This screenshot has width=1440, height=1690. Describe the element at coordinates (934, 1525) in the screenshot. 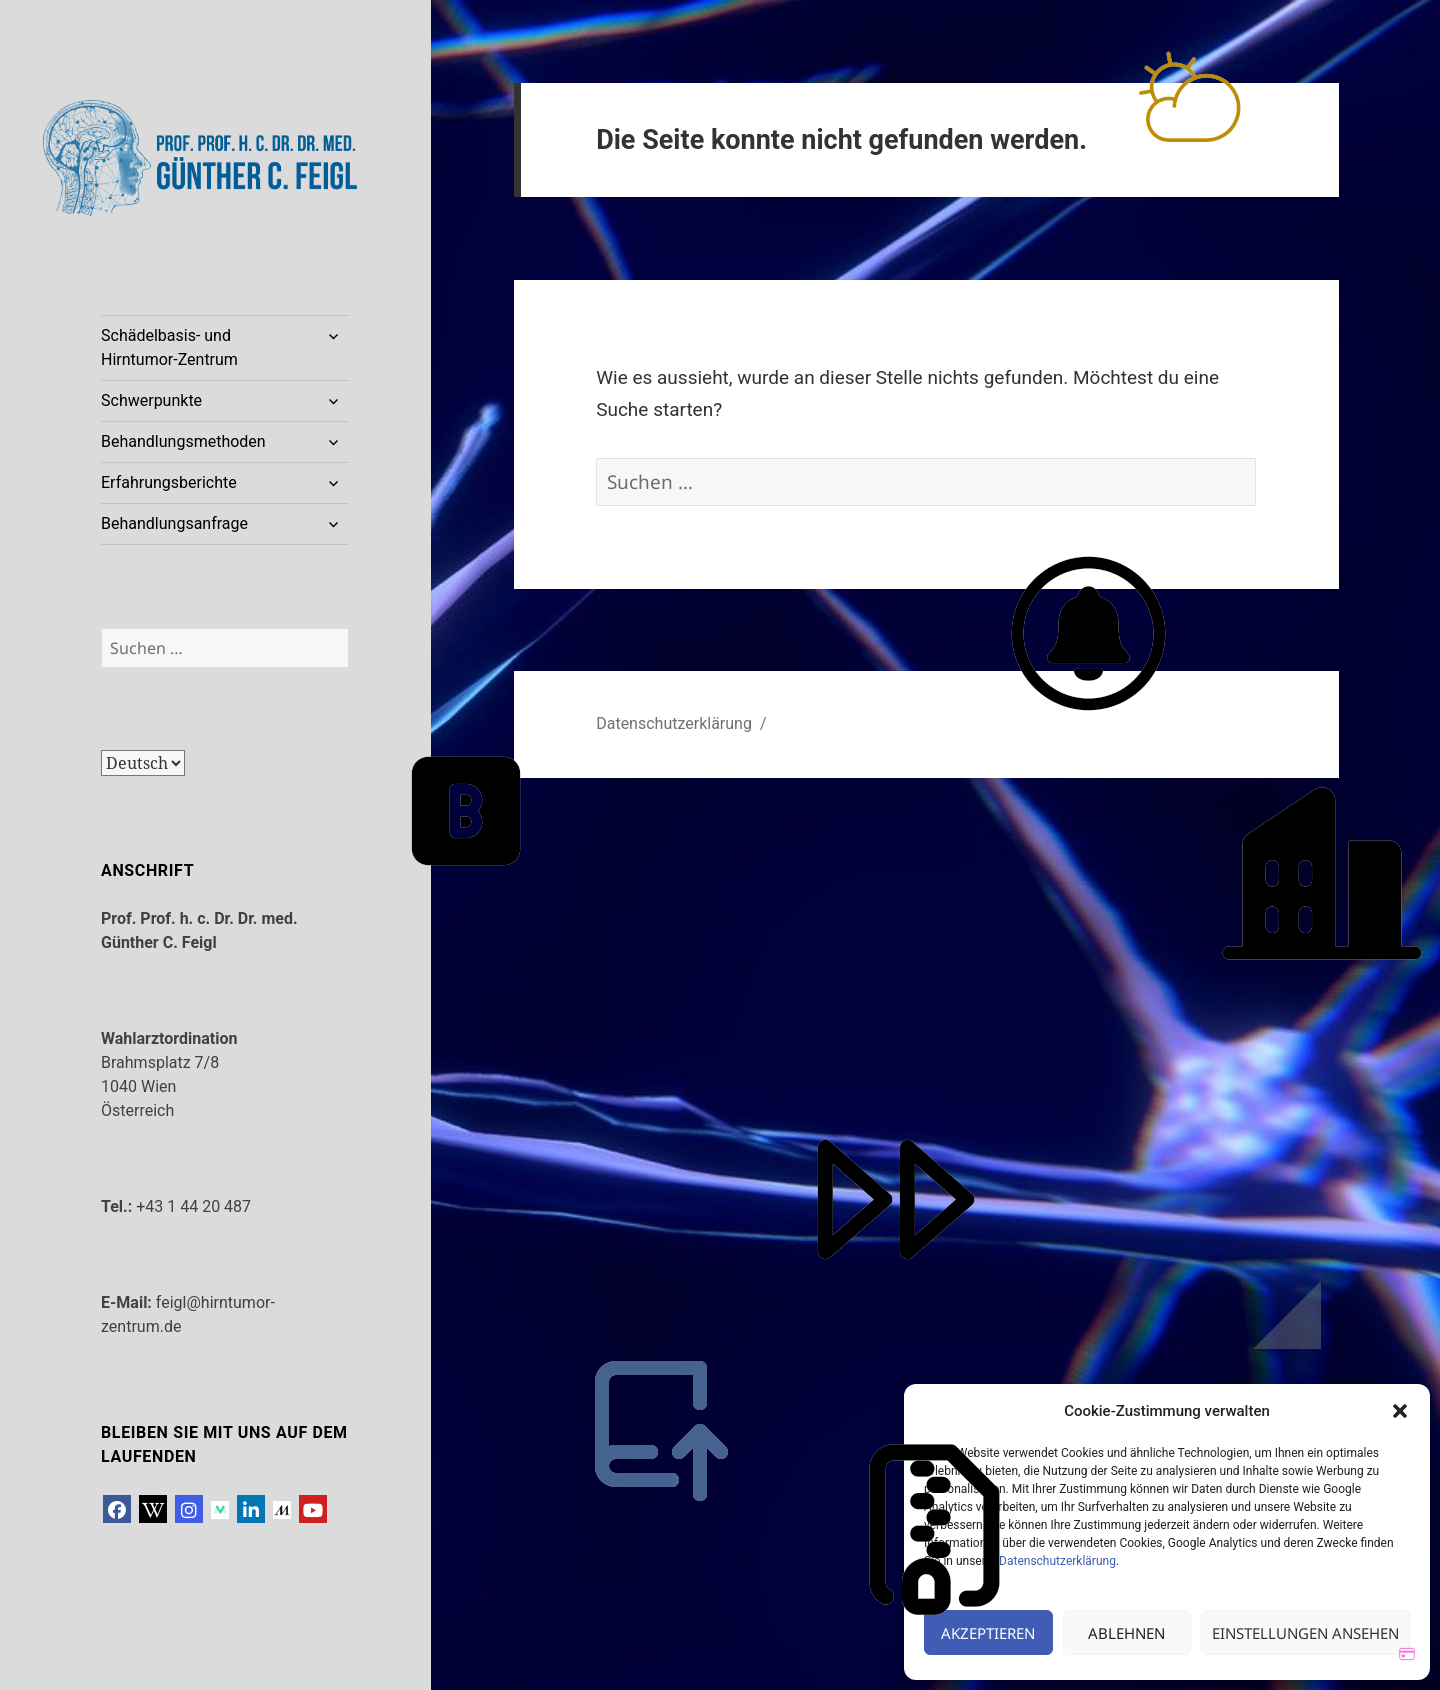

I see `compressed or zipped file` at that location.